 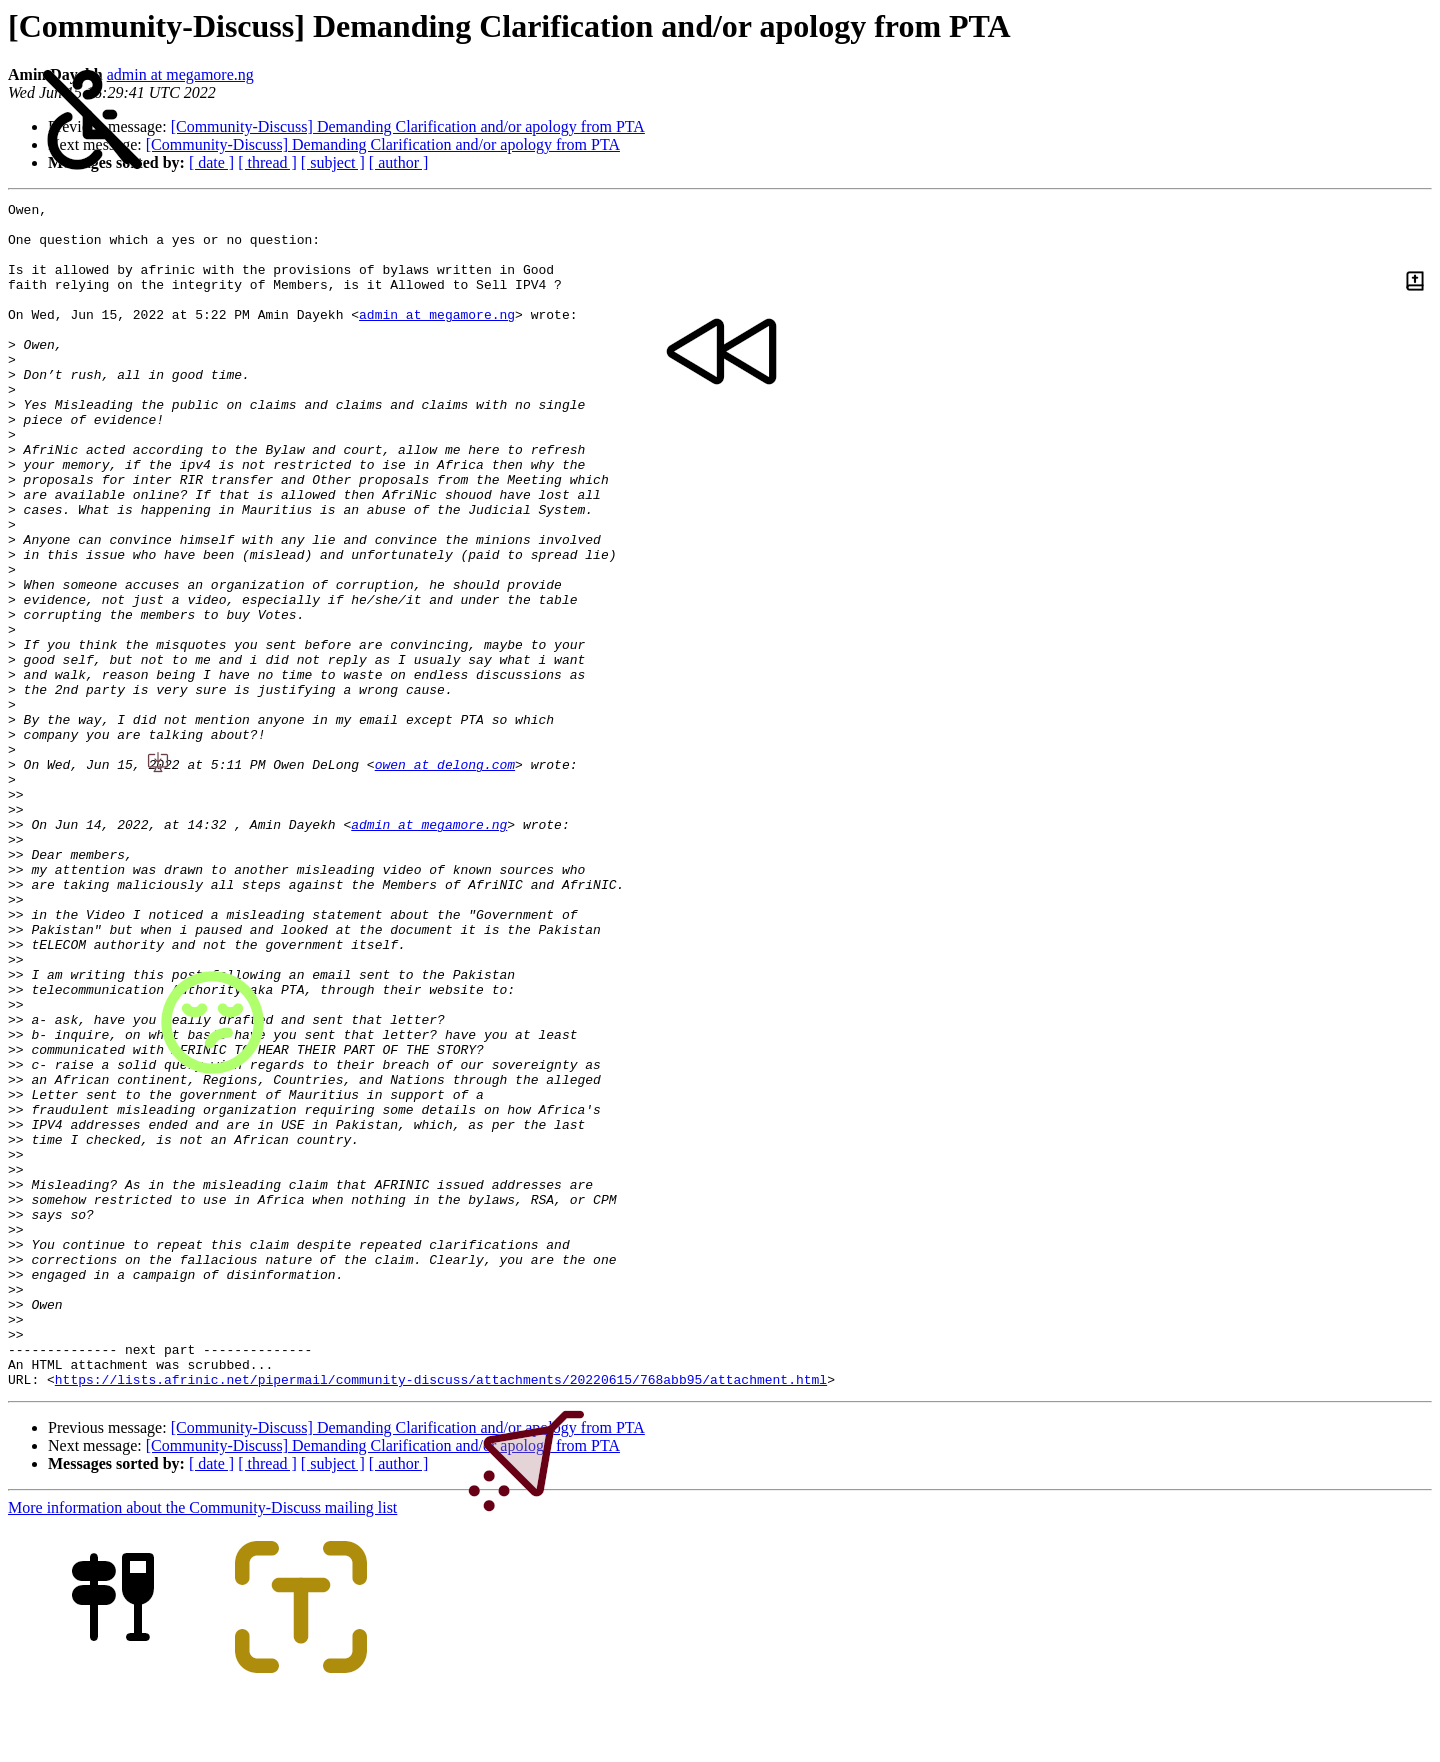 I want to click on find tapas restaurants nearby, so click(x=114, y=1597).